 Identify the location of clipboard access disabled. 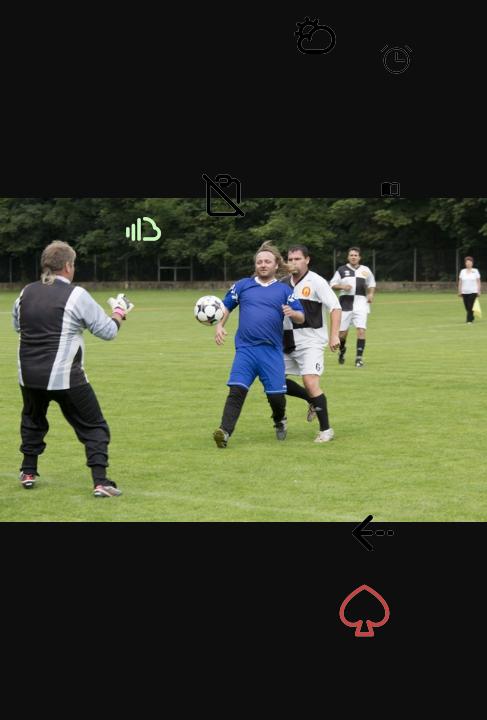
(223, 195).